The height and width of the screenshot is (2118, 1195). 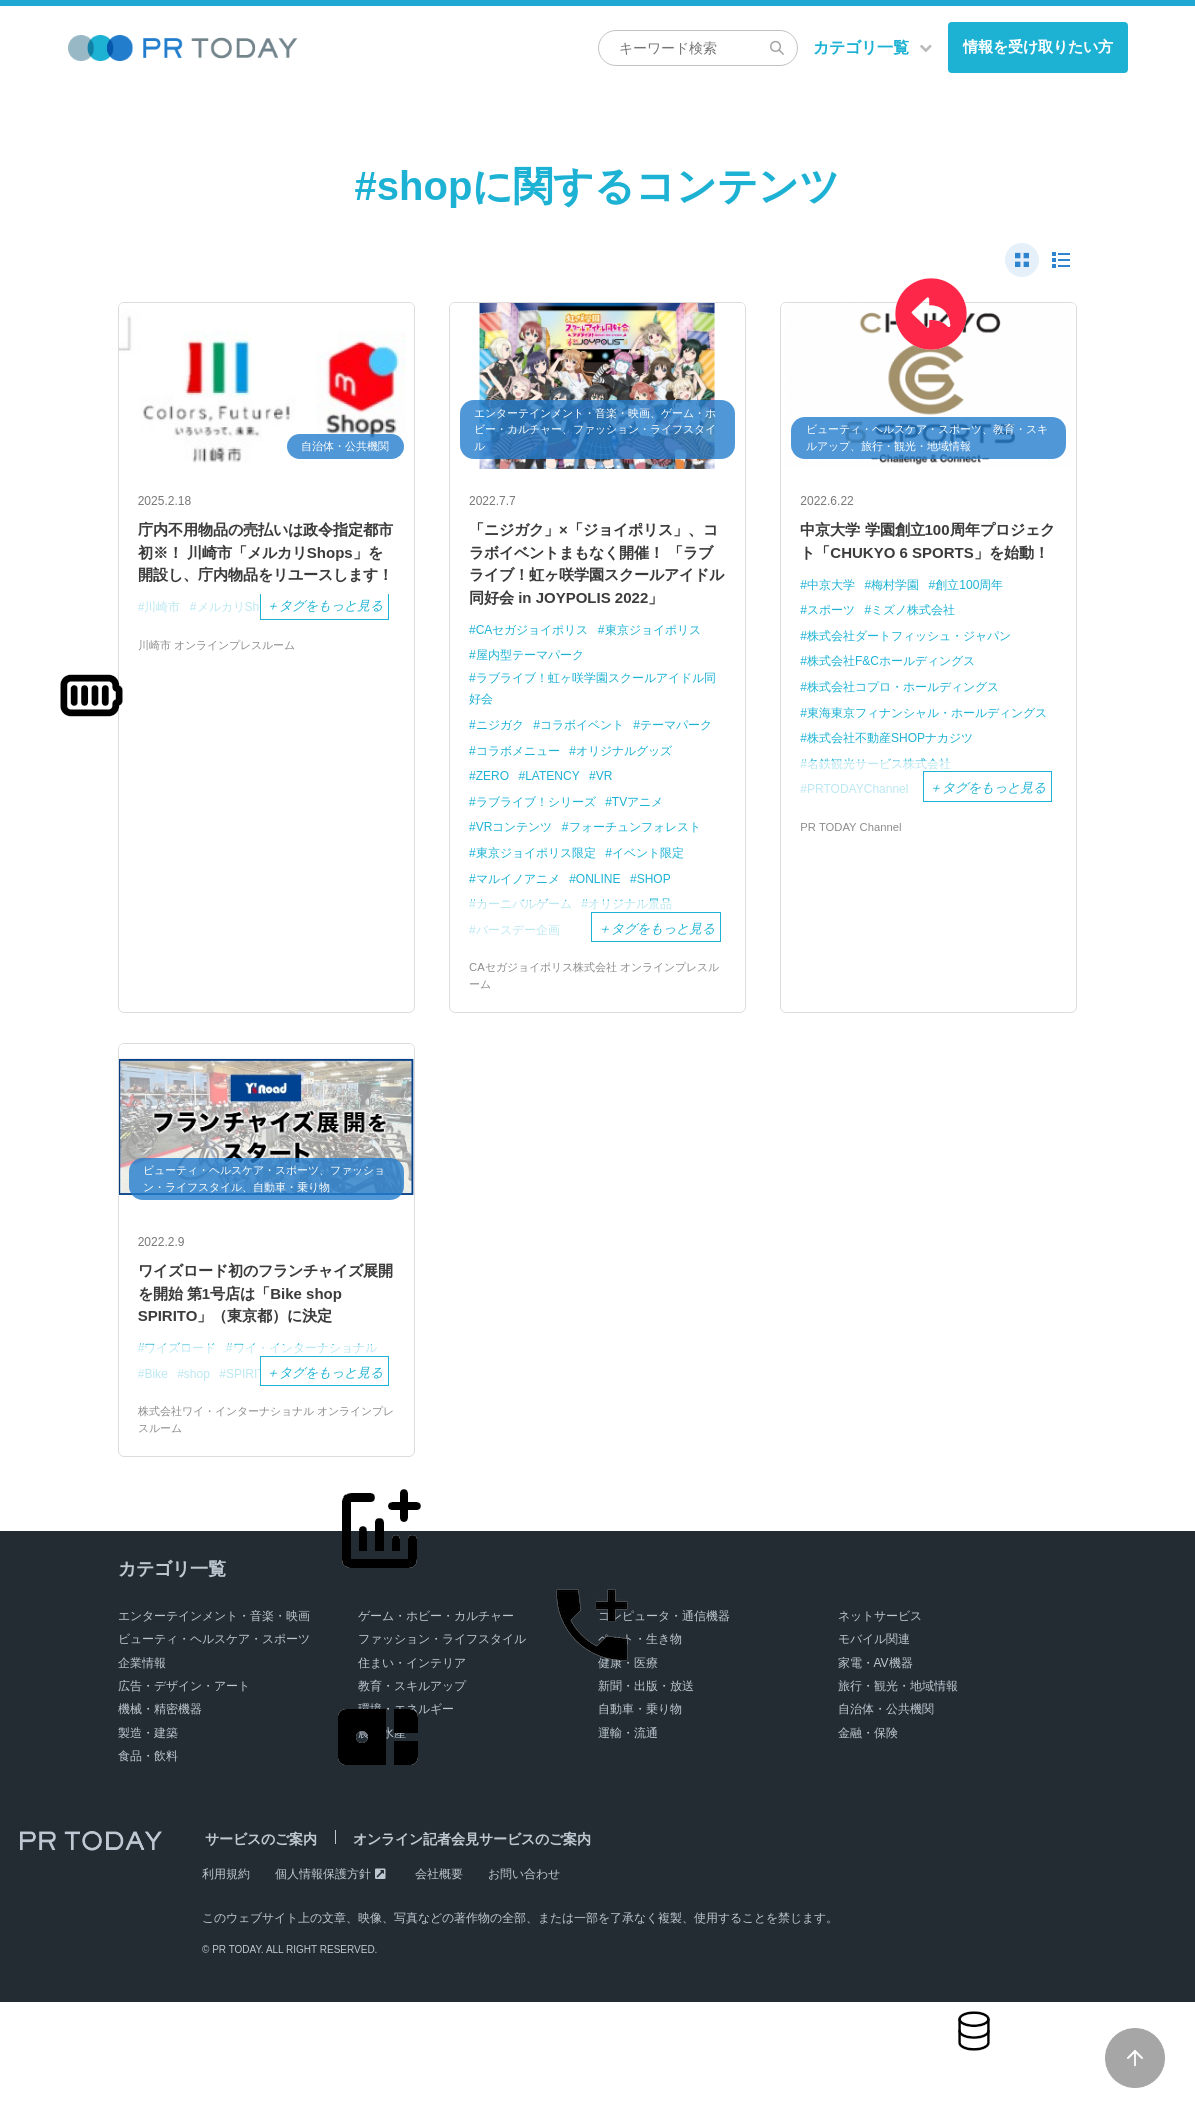 I want to click on access server settings, so click(x=974, y=2031).